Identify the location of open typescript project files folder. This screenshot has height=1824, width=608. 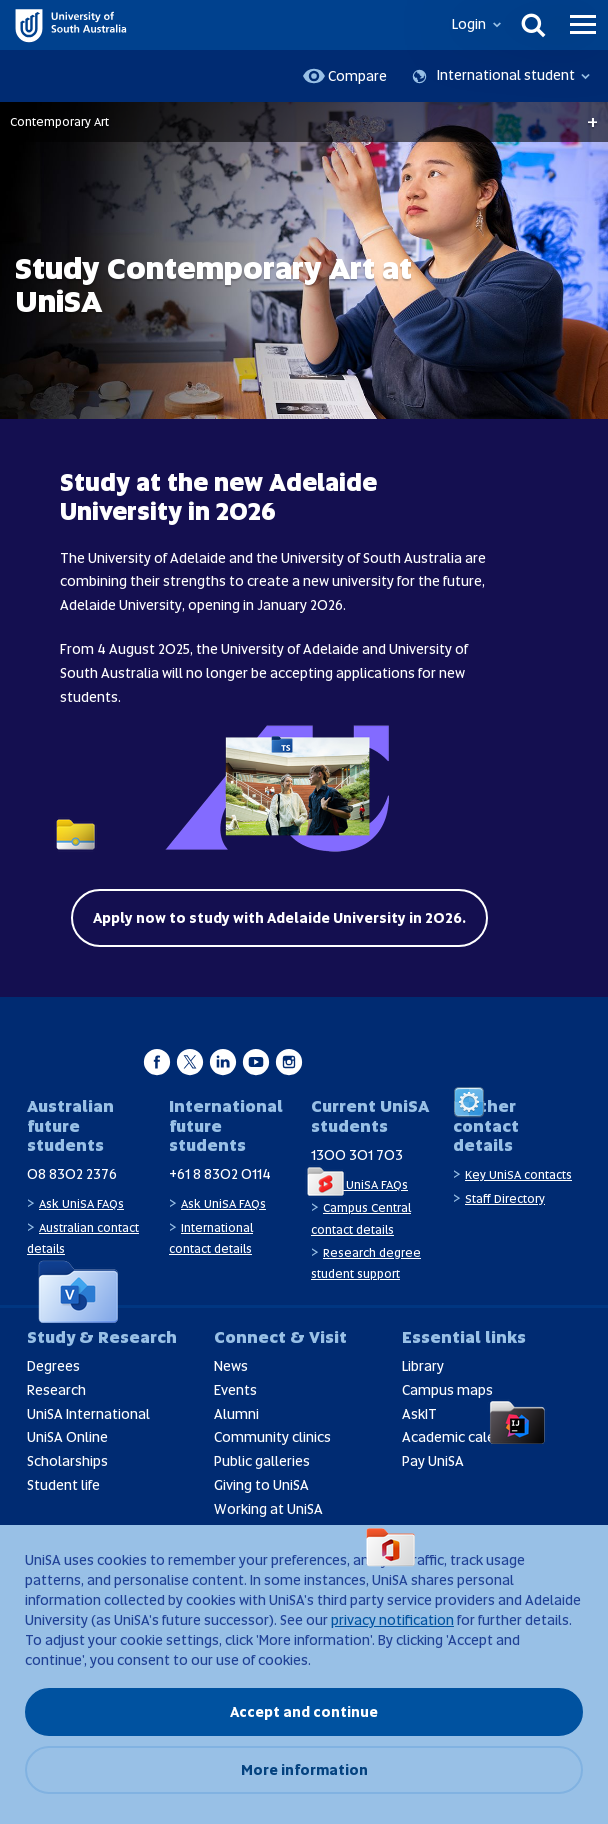
(282, 745).